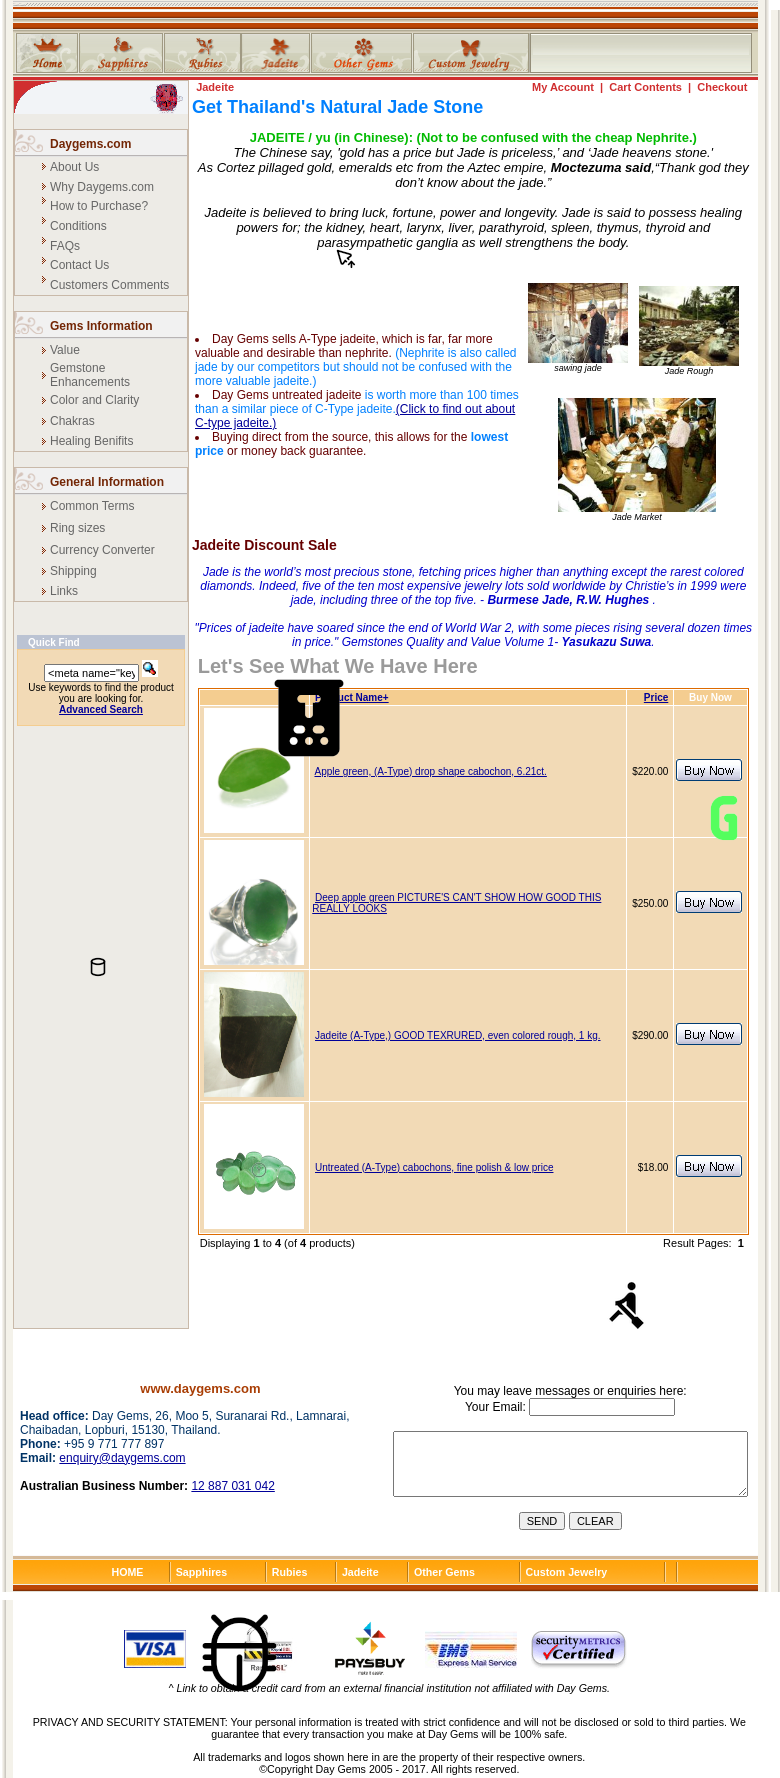  I want to click on view lab results or data table, so click(309, 718).